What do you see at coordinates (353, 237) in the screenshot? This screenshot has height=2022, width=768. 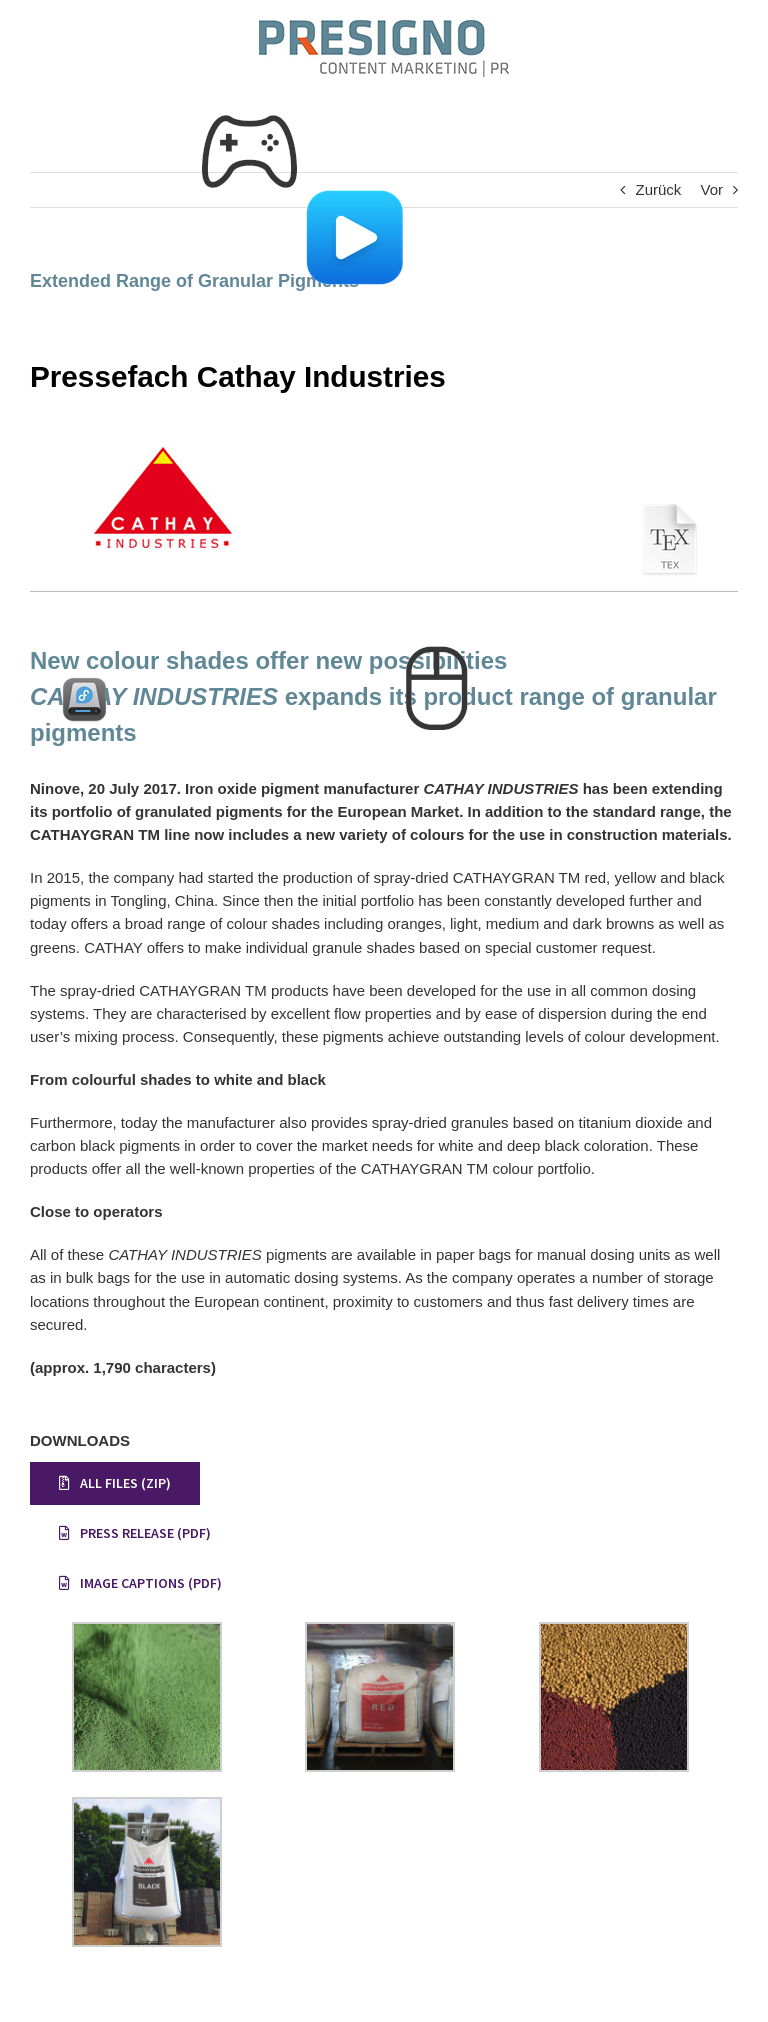 I see `open yesplaymusic app` at bounding box center [353, 237].